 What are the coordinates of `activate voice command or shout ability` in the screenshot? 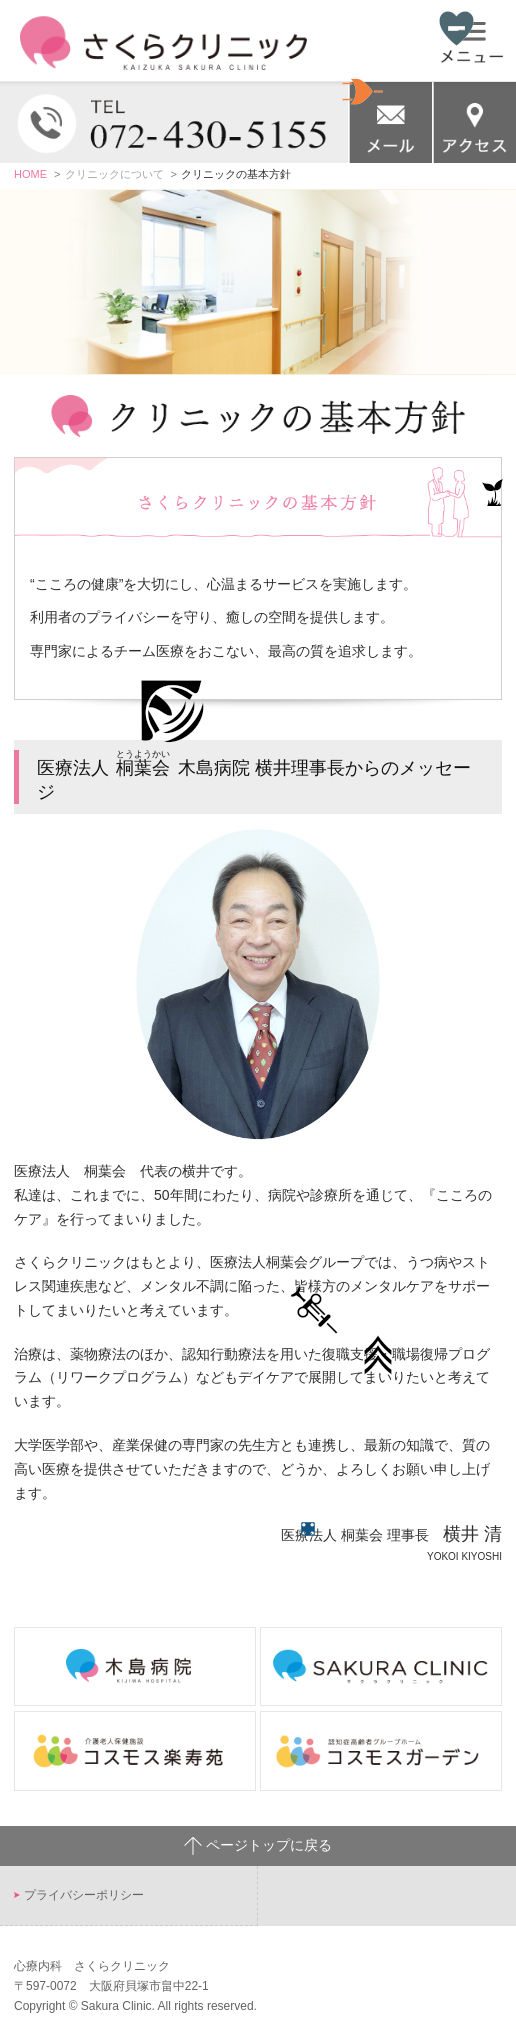 It's located at (172, 711).